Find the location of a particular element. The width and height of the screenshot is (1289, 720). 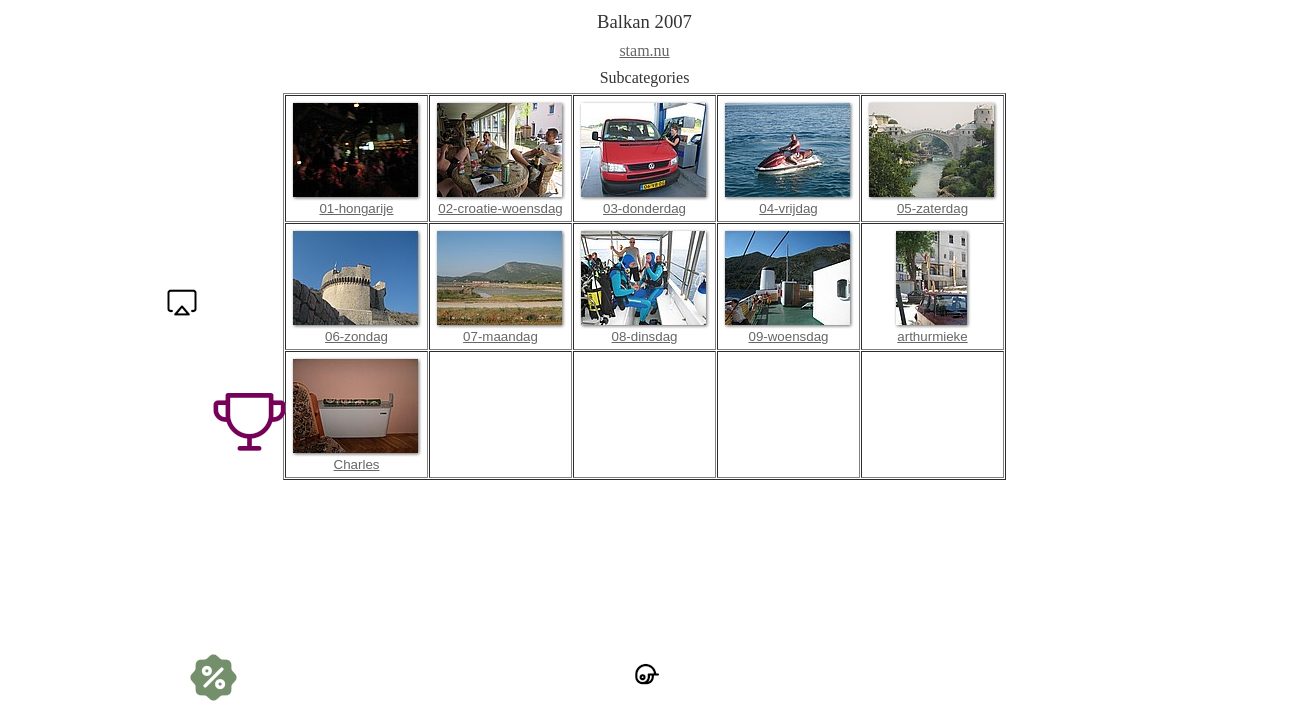

stream content to an external display via airplay is located at coordinates (182, 302).